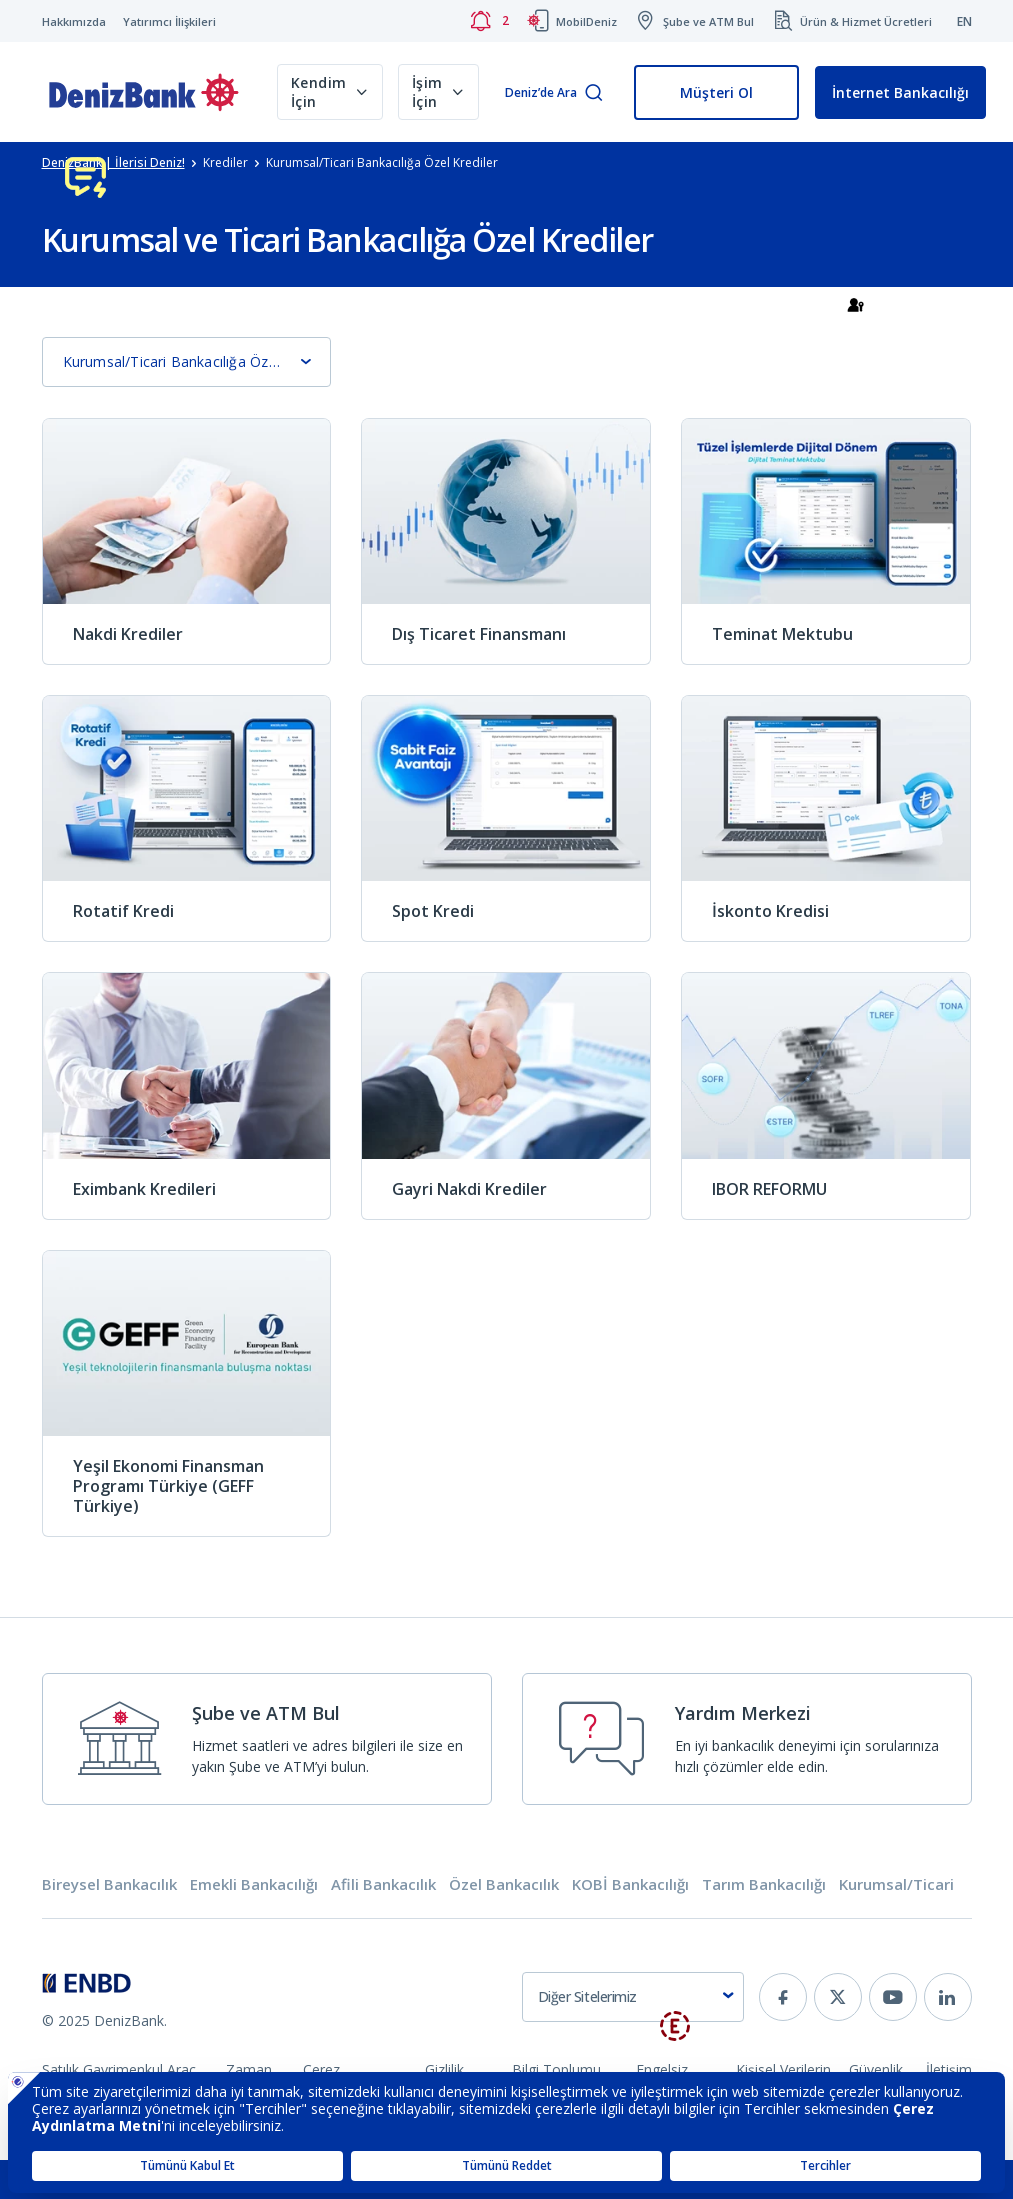 Image resolution: width=1013 pixels, height=2199 pixels. Describe the element at coordinates (85, 175) in the screenshot. I see `send a quick reply or instant message` at that location.